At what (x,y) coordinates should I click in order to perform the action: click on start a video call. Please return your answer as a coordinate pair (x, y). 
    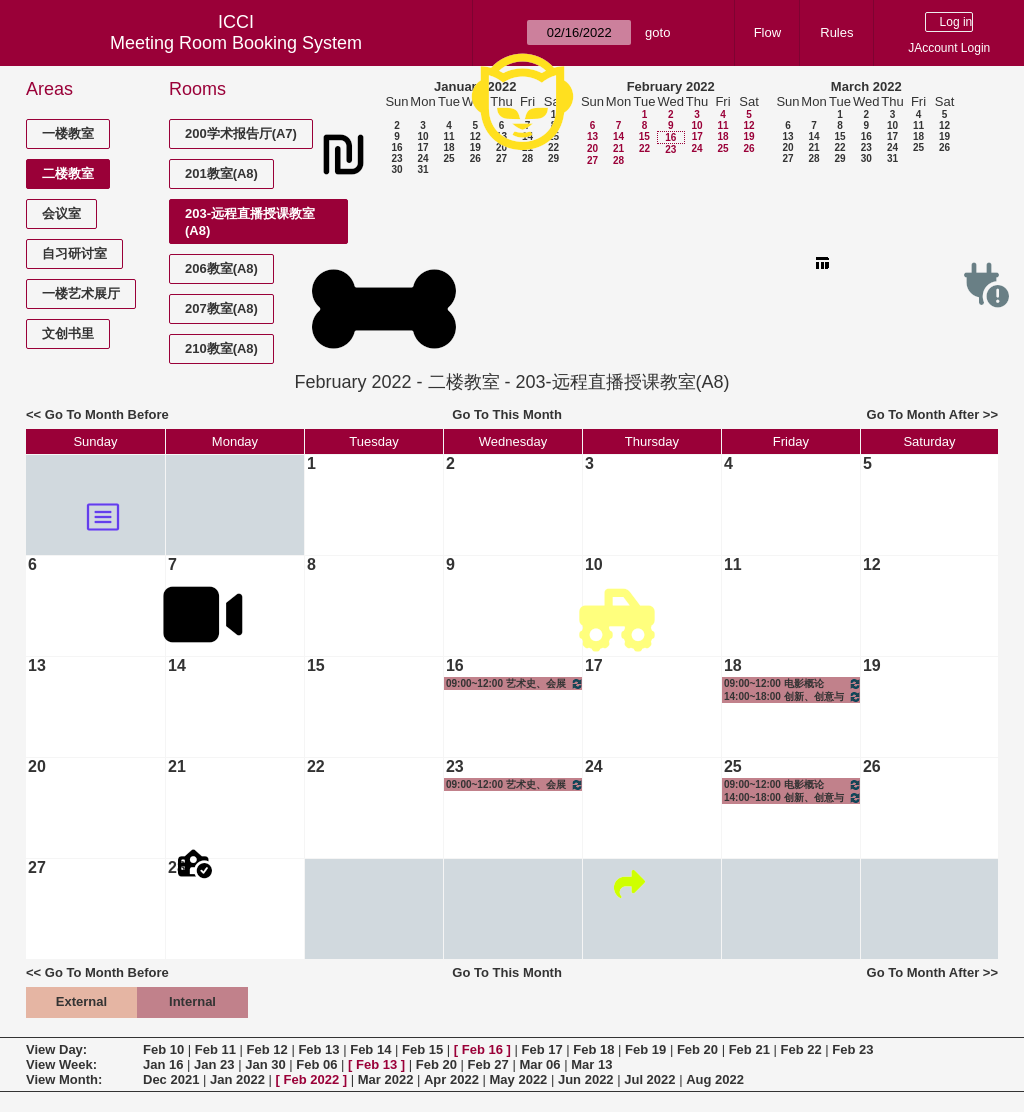
    Looking at the image, I should click on (200, 614).